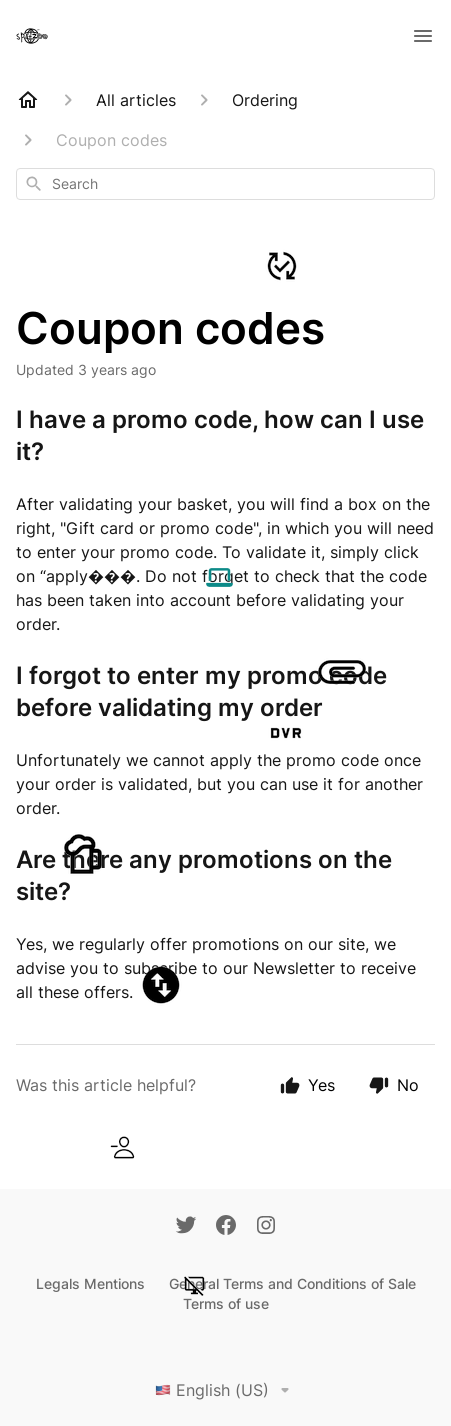 Image resolution: width=451 pixels, height=1426 pixels. I want to click on indicates content has been published with recent changes, so click(282, 266).